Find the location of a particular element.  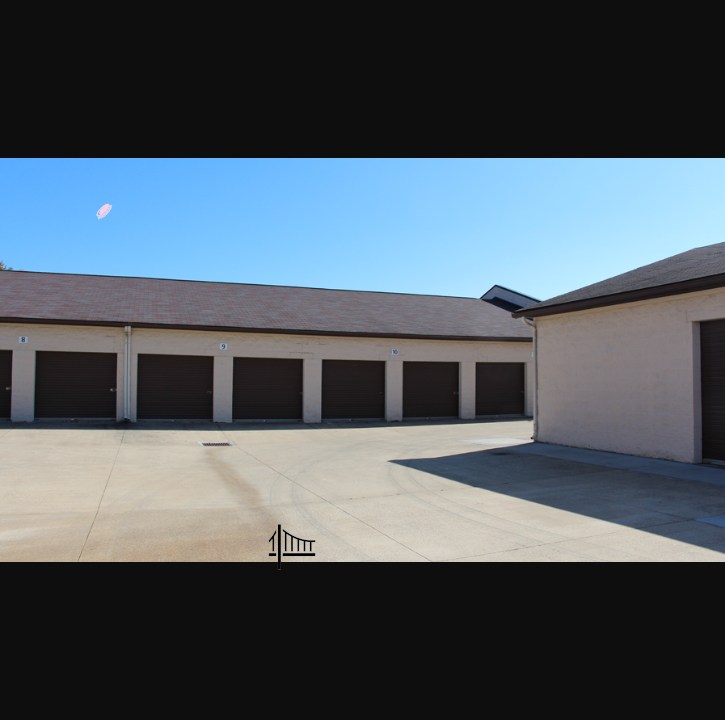

view bridge or infrastructure locations is located at coordinates (292, 546).